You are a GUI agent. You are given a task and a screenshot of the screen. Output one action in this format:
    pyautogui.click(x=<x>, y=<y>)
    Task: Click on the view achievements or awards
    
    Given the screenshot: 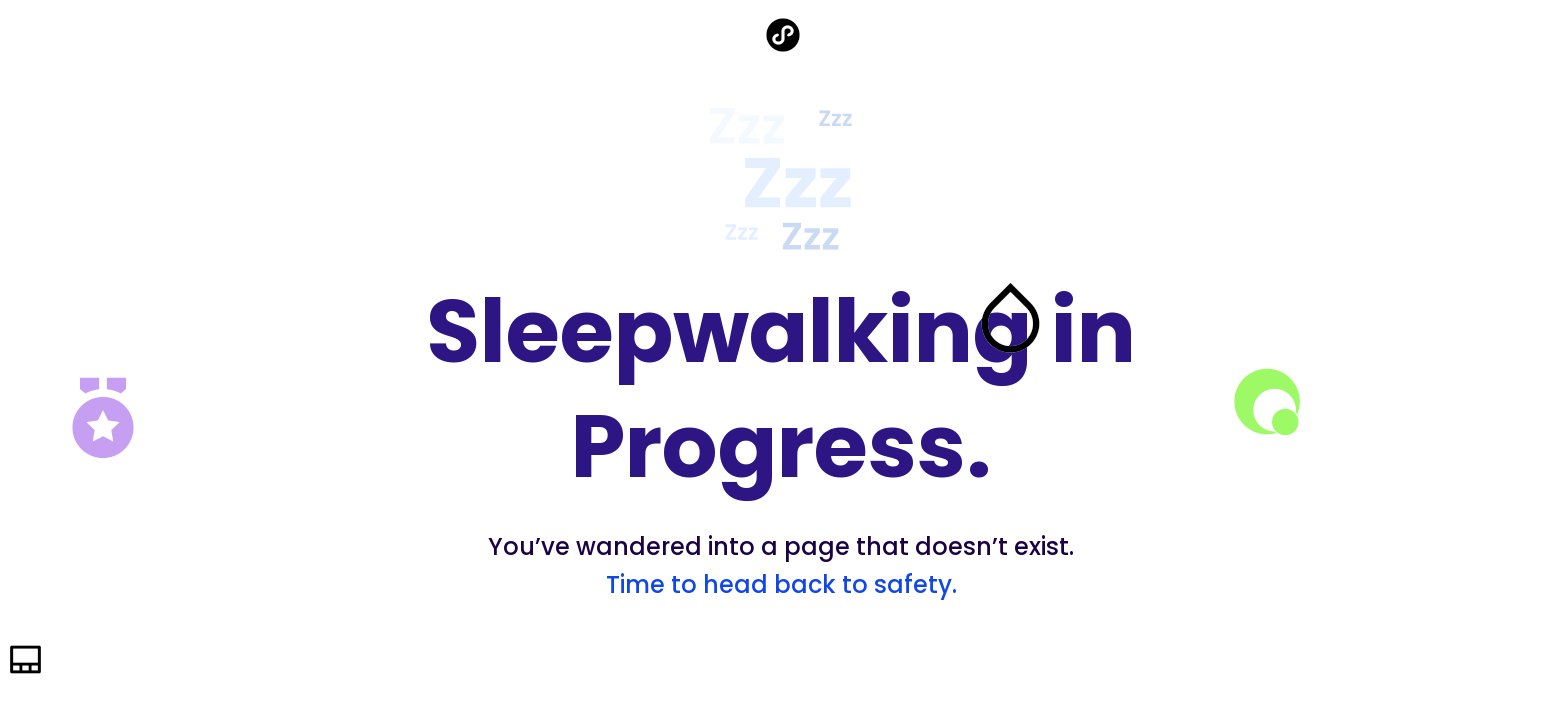 What is the action you would take?
    pyautogui.click(x=103, y=416)
    